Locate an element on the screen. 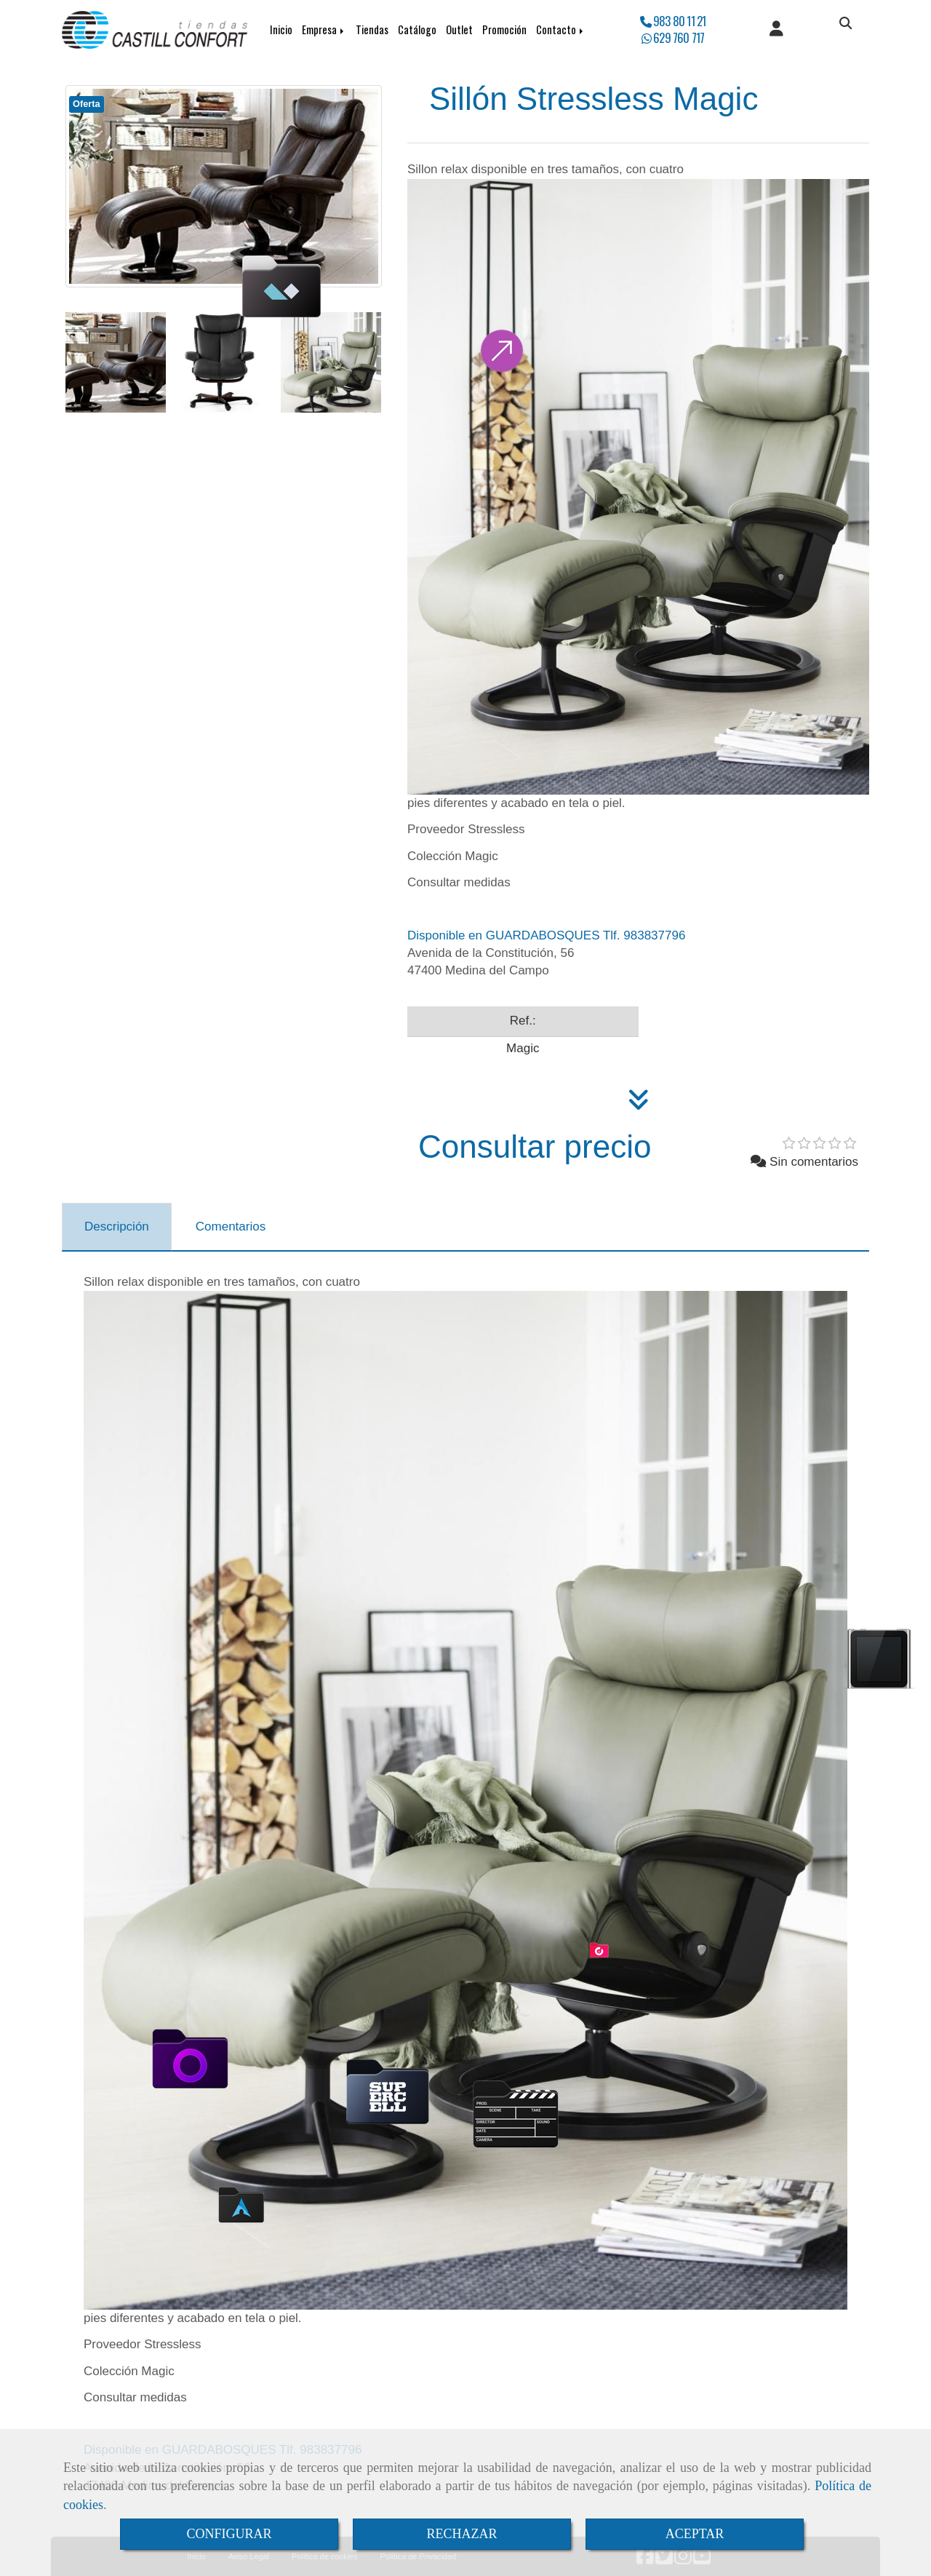 The width and height of the screenshot is (931, 2576). open 4K Tokkit video downloads folder is located at coordinates (599, 1950).